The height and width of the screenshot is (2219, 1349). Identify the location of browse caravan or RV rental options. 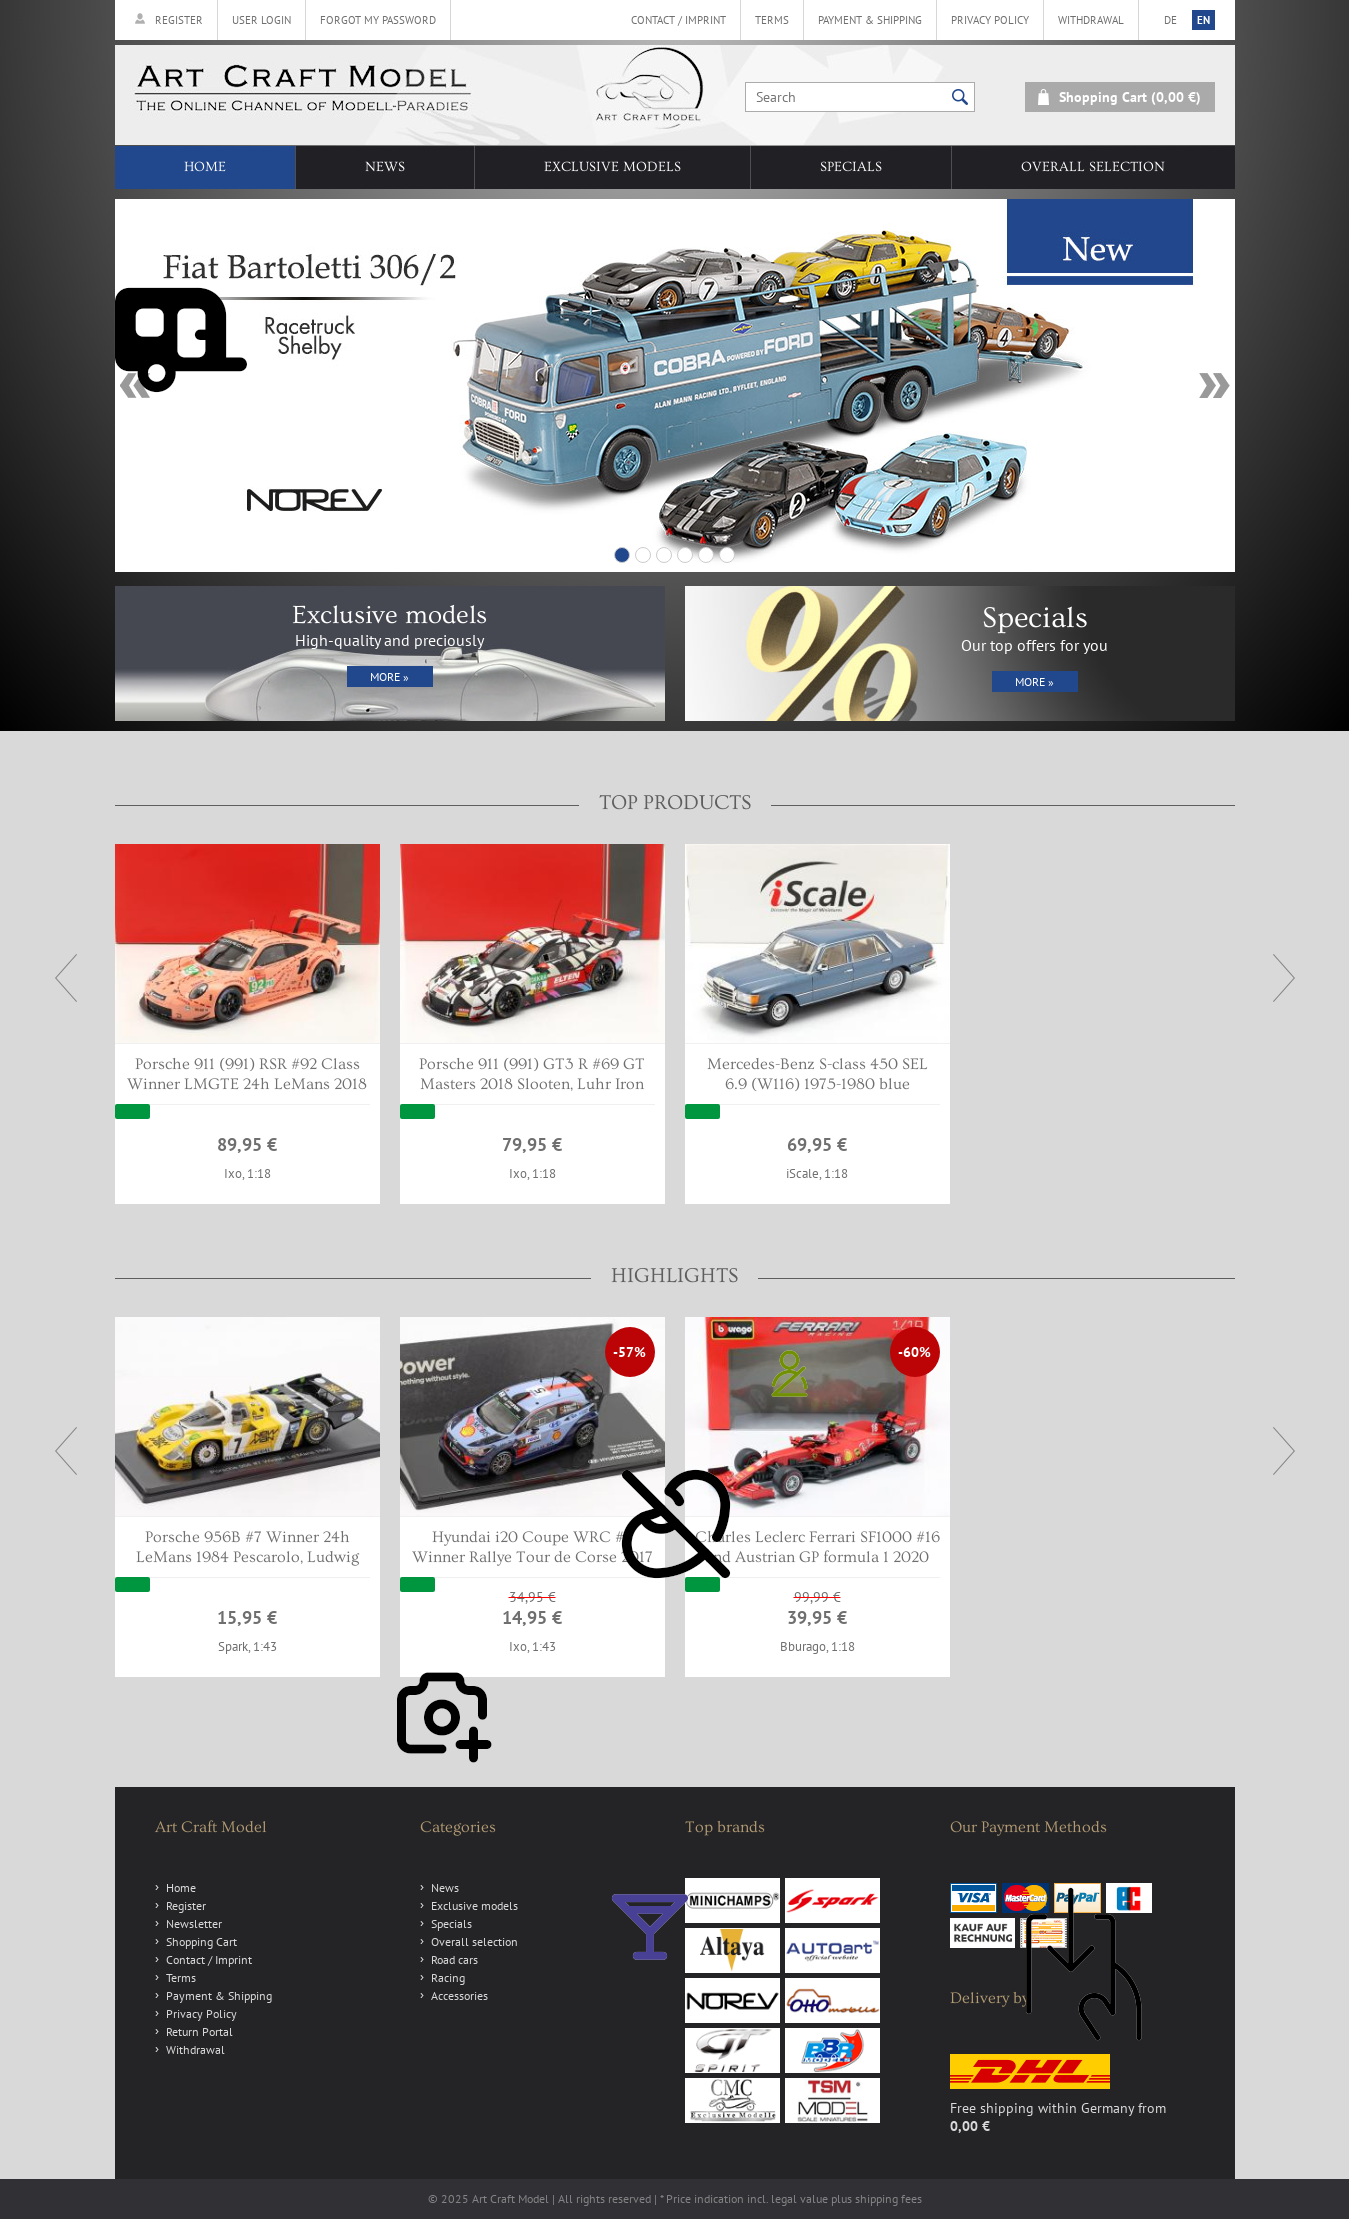
(177, 336).